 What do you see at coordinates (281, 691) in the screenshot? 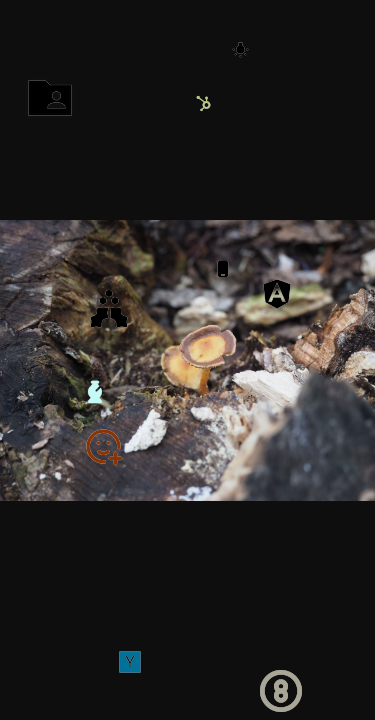
I see `access billiards or pool game` at bounding box center [281, 691].